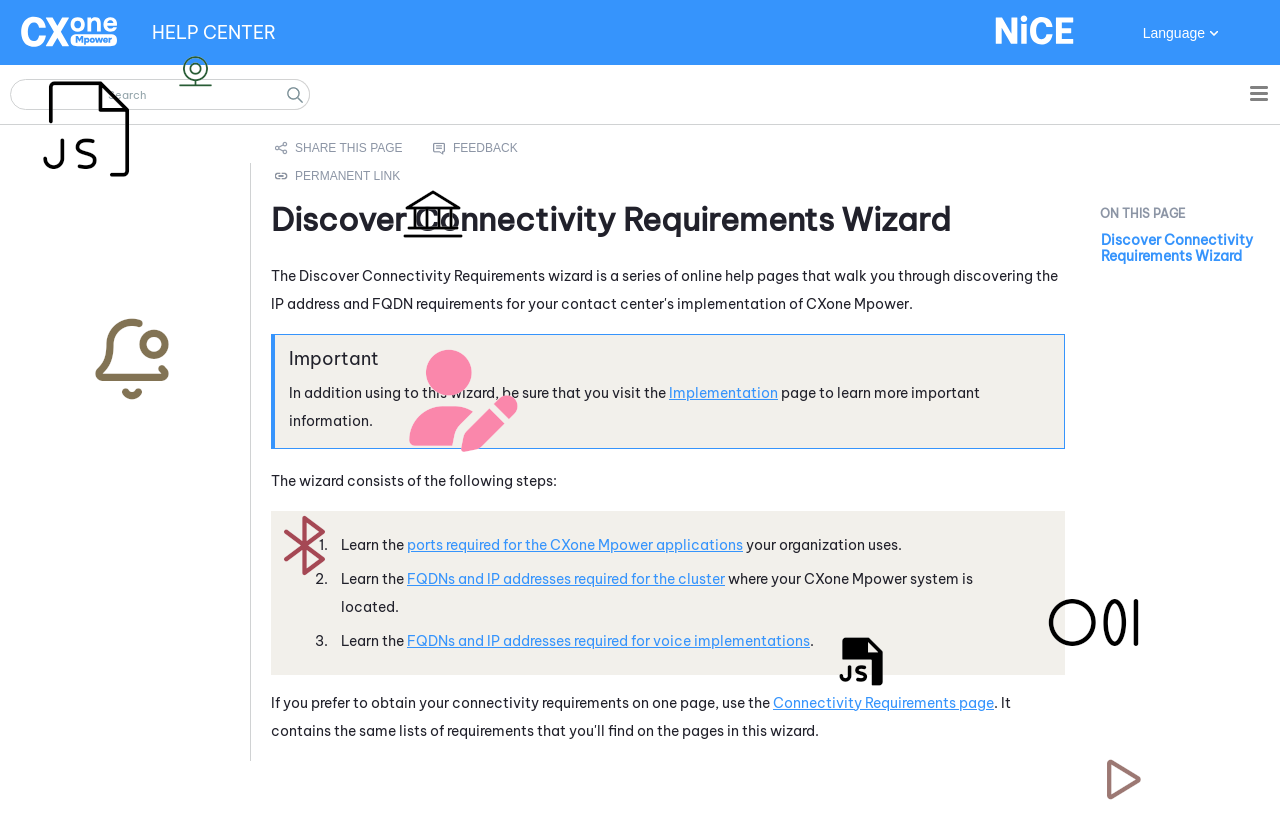 Image resolution: width=1280 pixels, height=815 pixels. I want to click on edit user profile, so click(461, 397).